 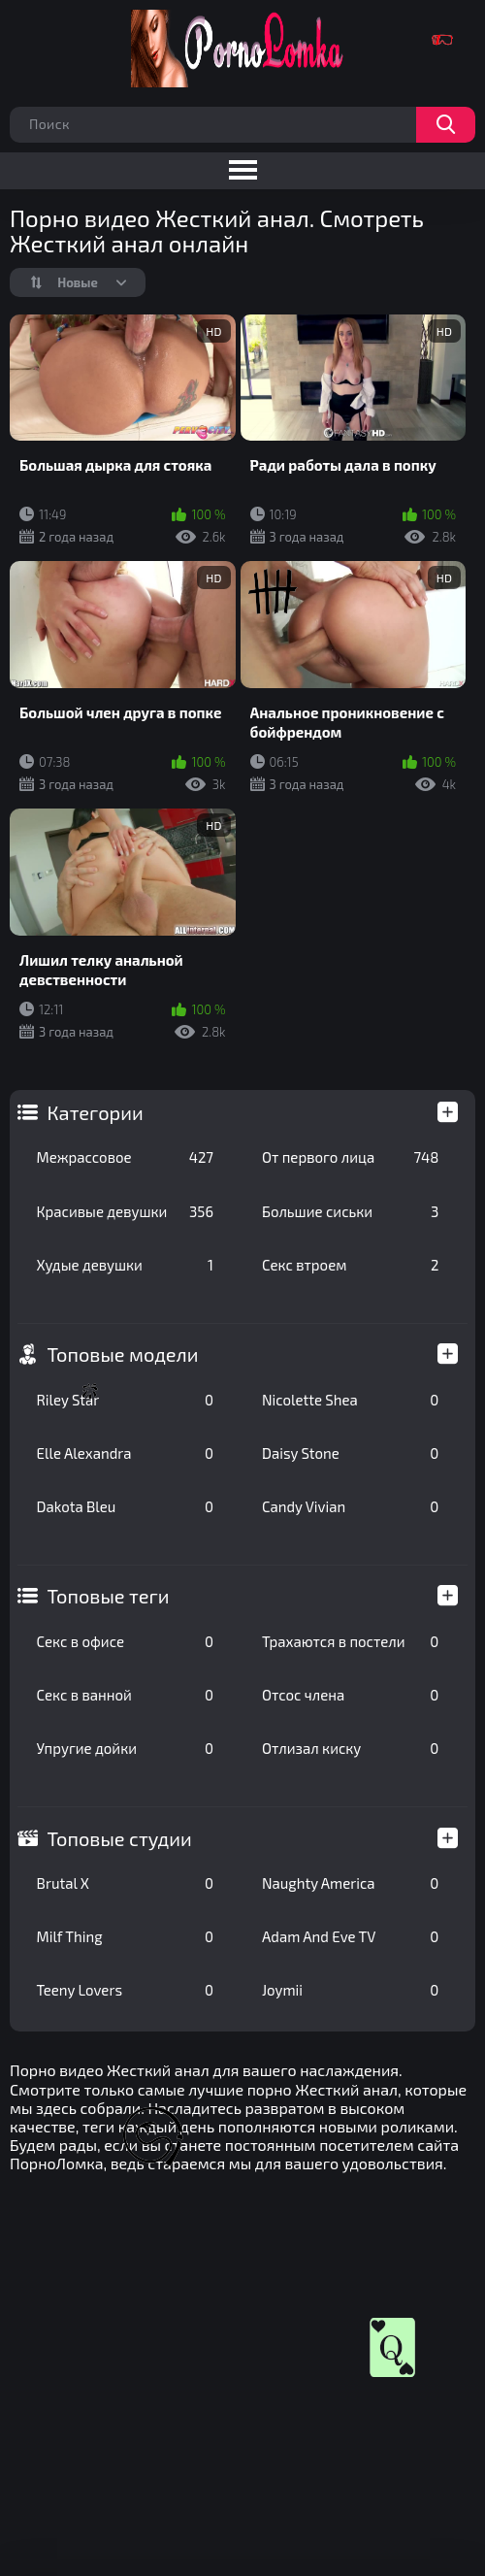 What do you see at coordinates (392, 2347) in the screenshot?
I see `queen of hearts playing card` at bounding box center [392, 2347].